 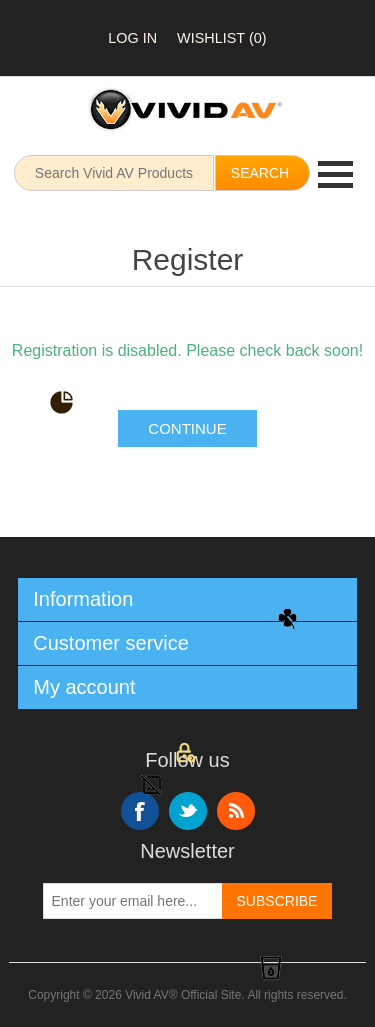 I want to click on find nearby drink or beverage locations, so click(x=271, y=968).